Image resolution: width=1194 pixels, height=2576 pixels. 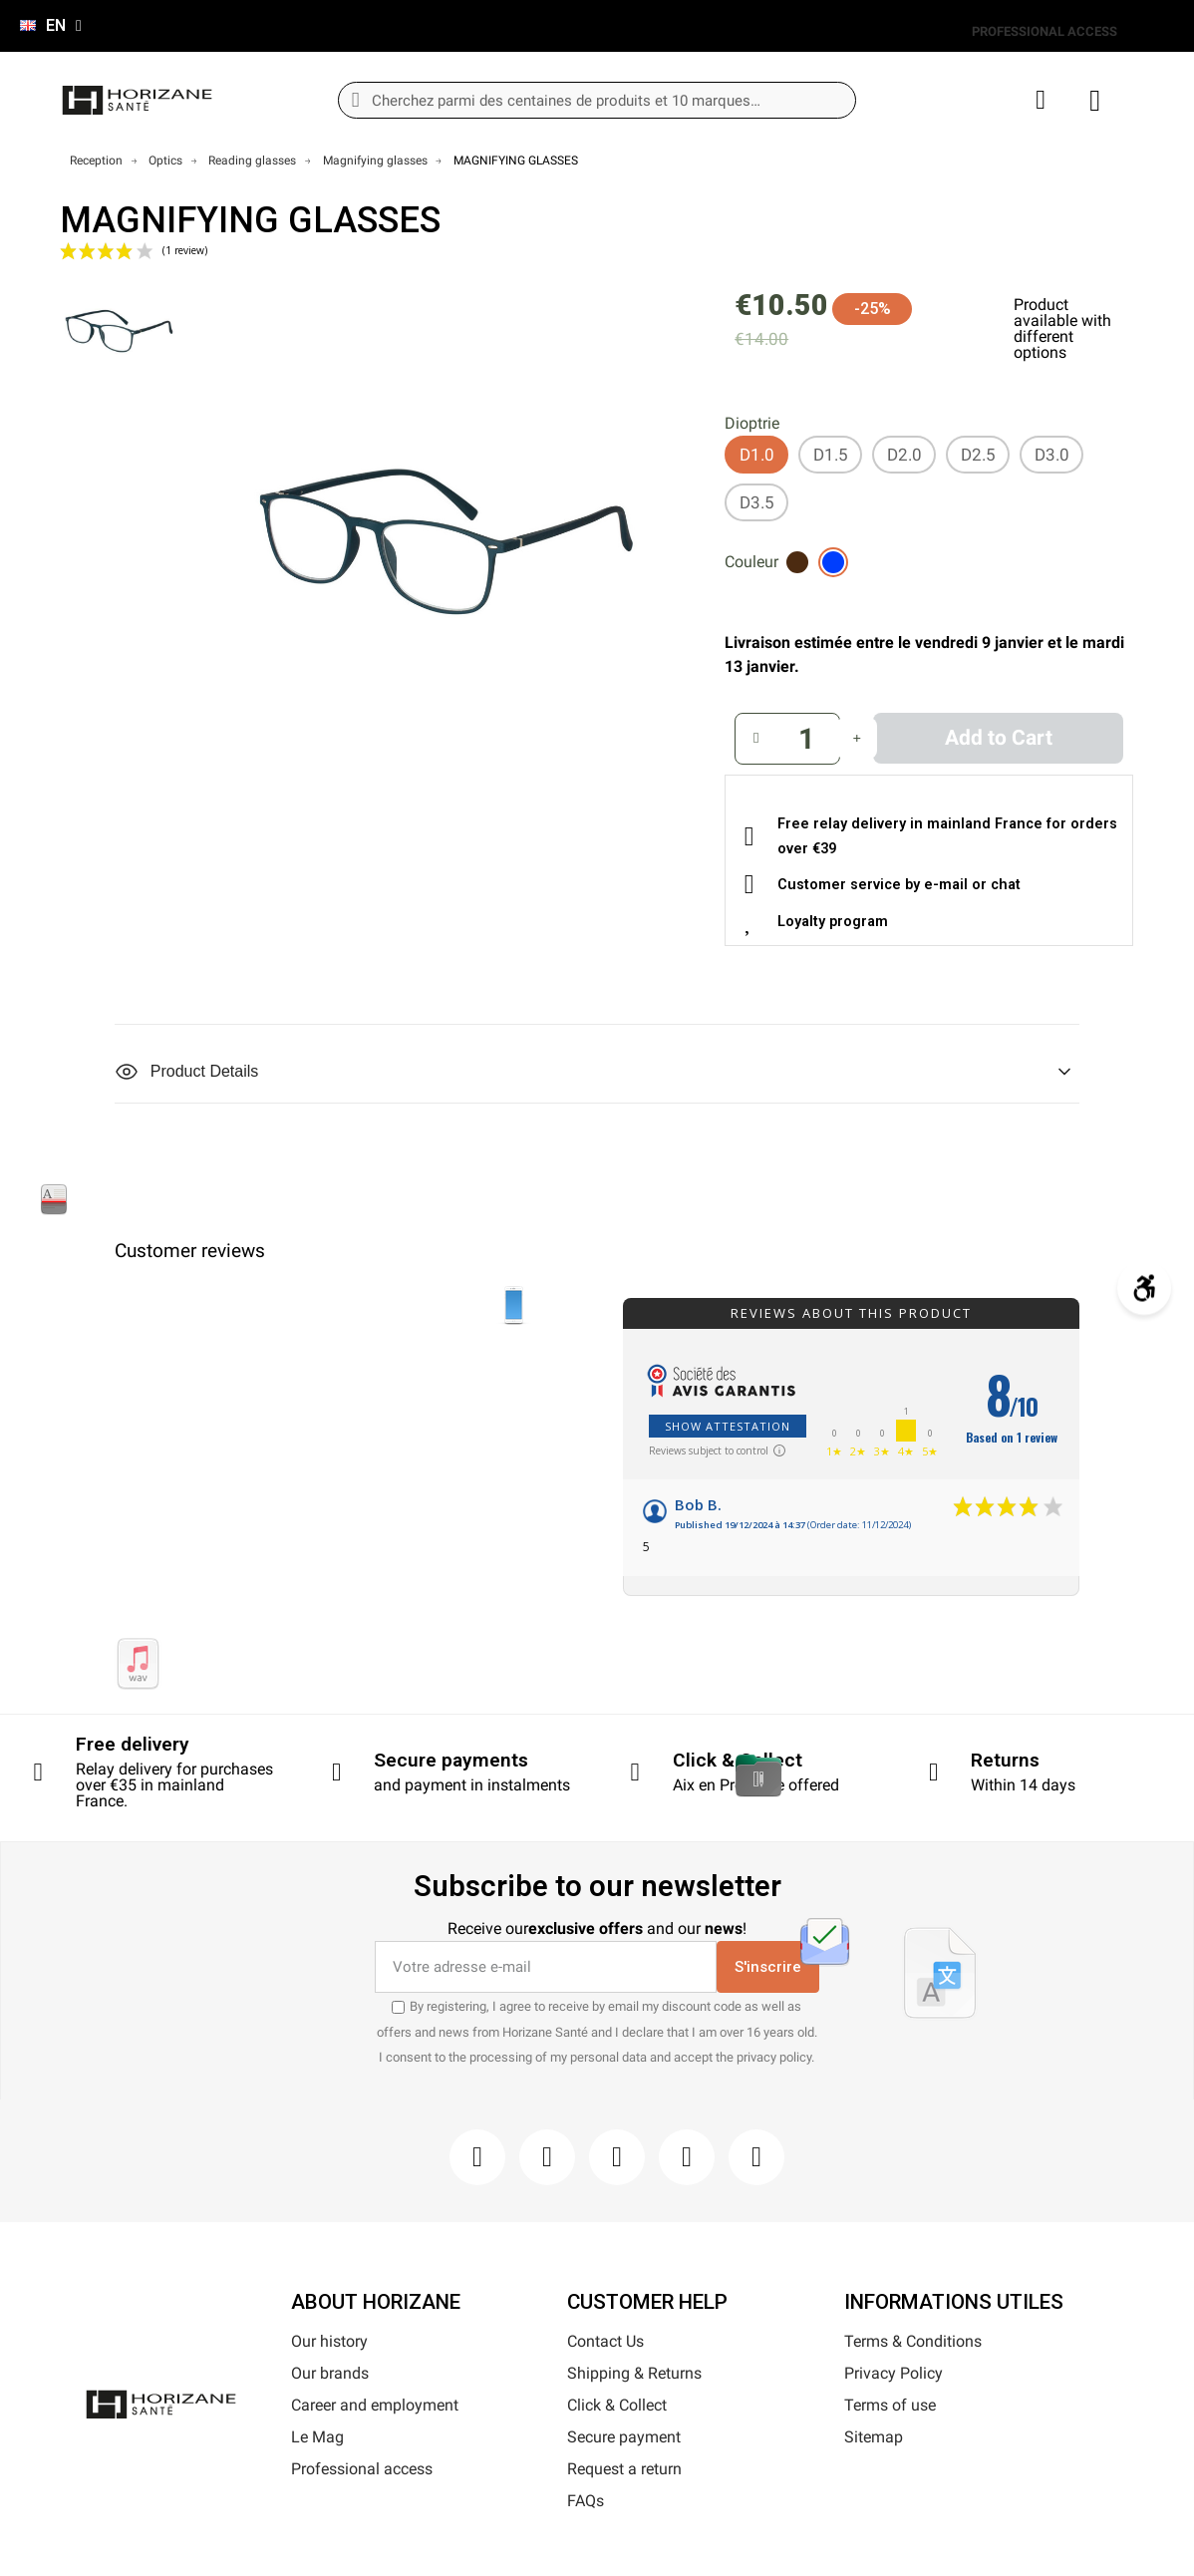 What do you see at coordinates (54, 1199) in the screenshot?
I see `open document scanner app` at bounding box center [54, 1199].